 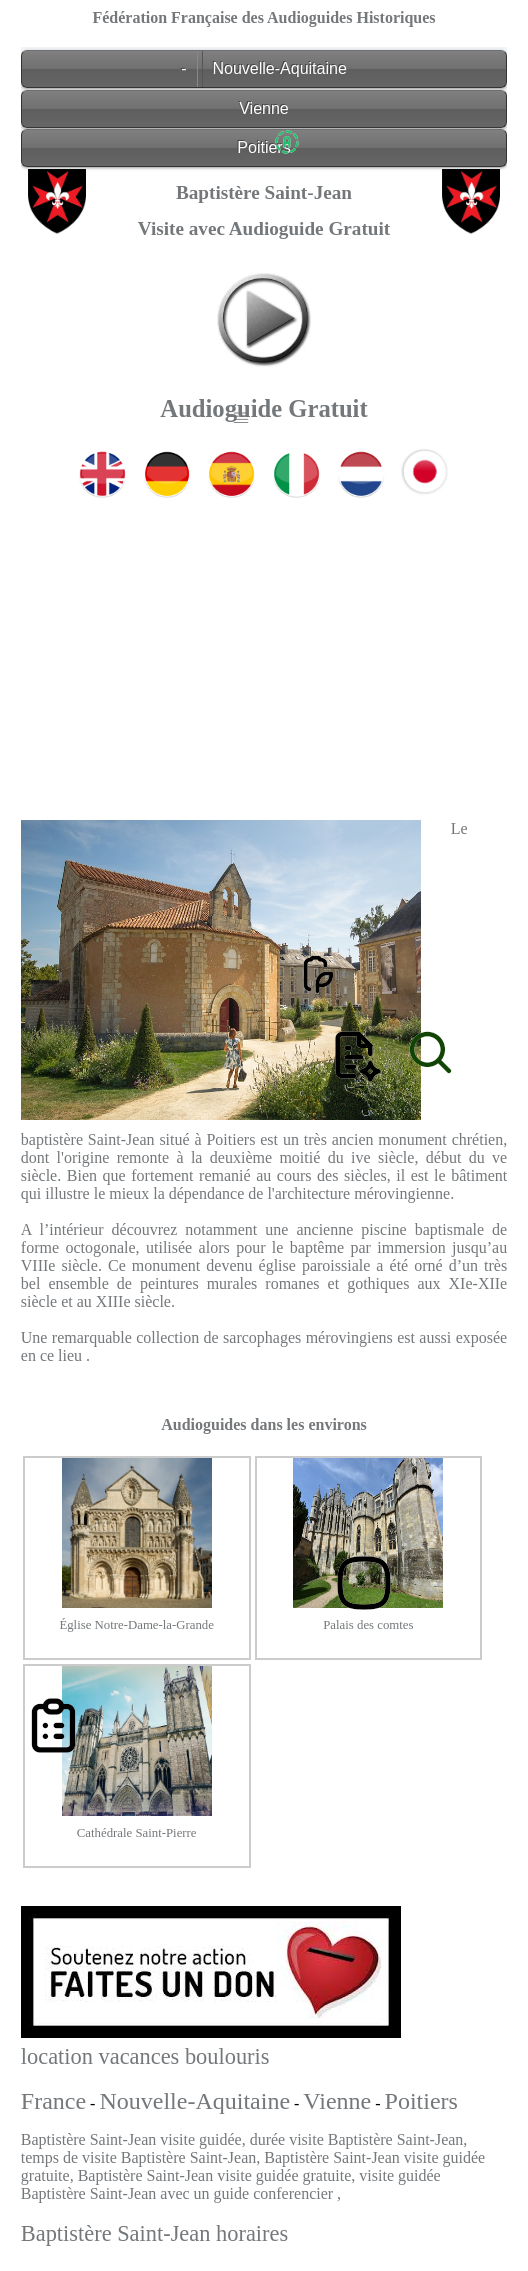 I want to click on battery eco mode enabled, so click(x=315, y=973).